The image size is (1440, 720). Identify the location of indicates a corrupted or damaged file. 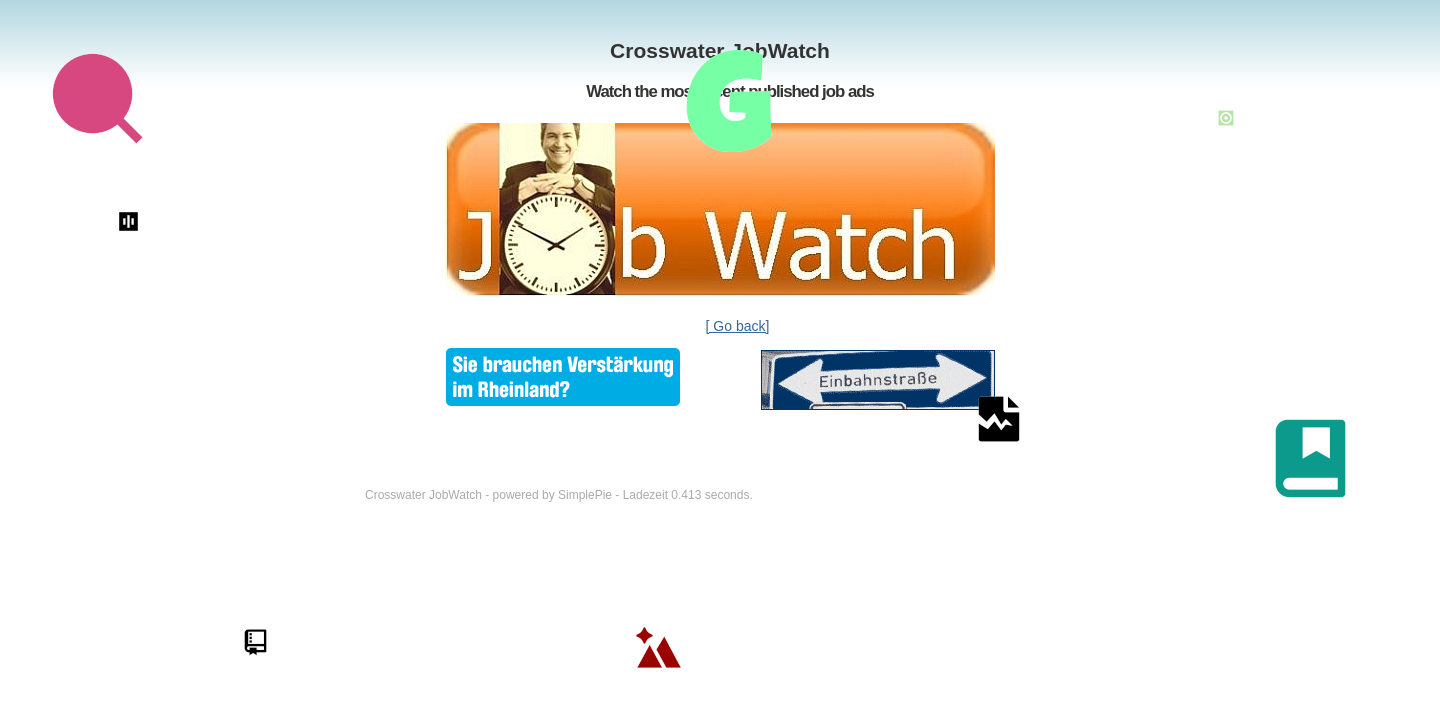
(999, 419).